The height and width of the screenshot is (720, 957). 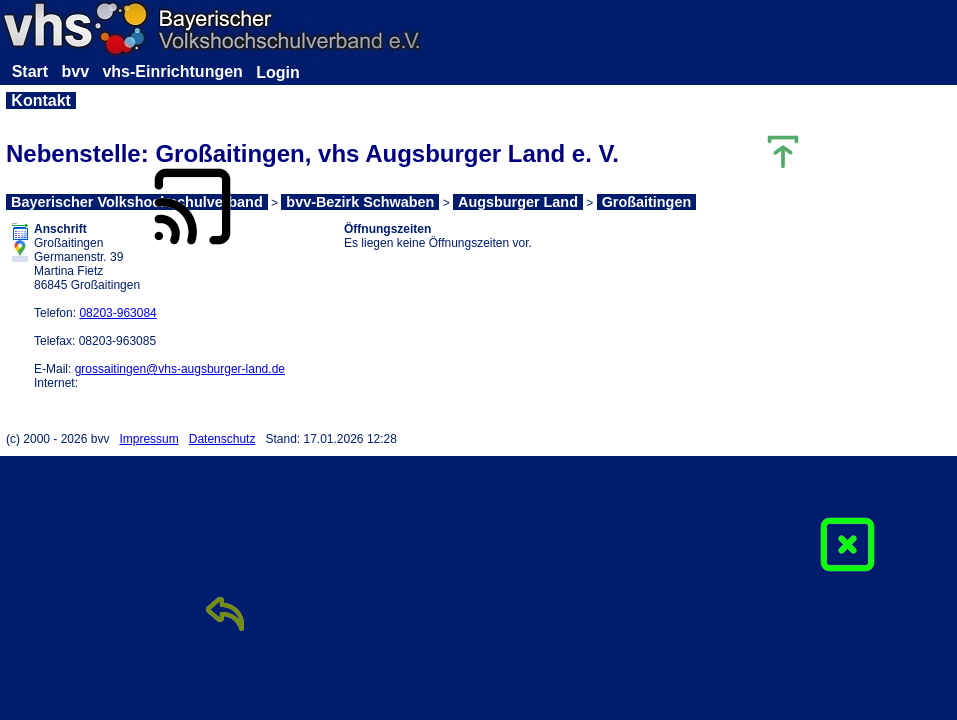 I want to click on cast media to a nearby device, so click(x=192, y=206).